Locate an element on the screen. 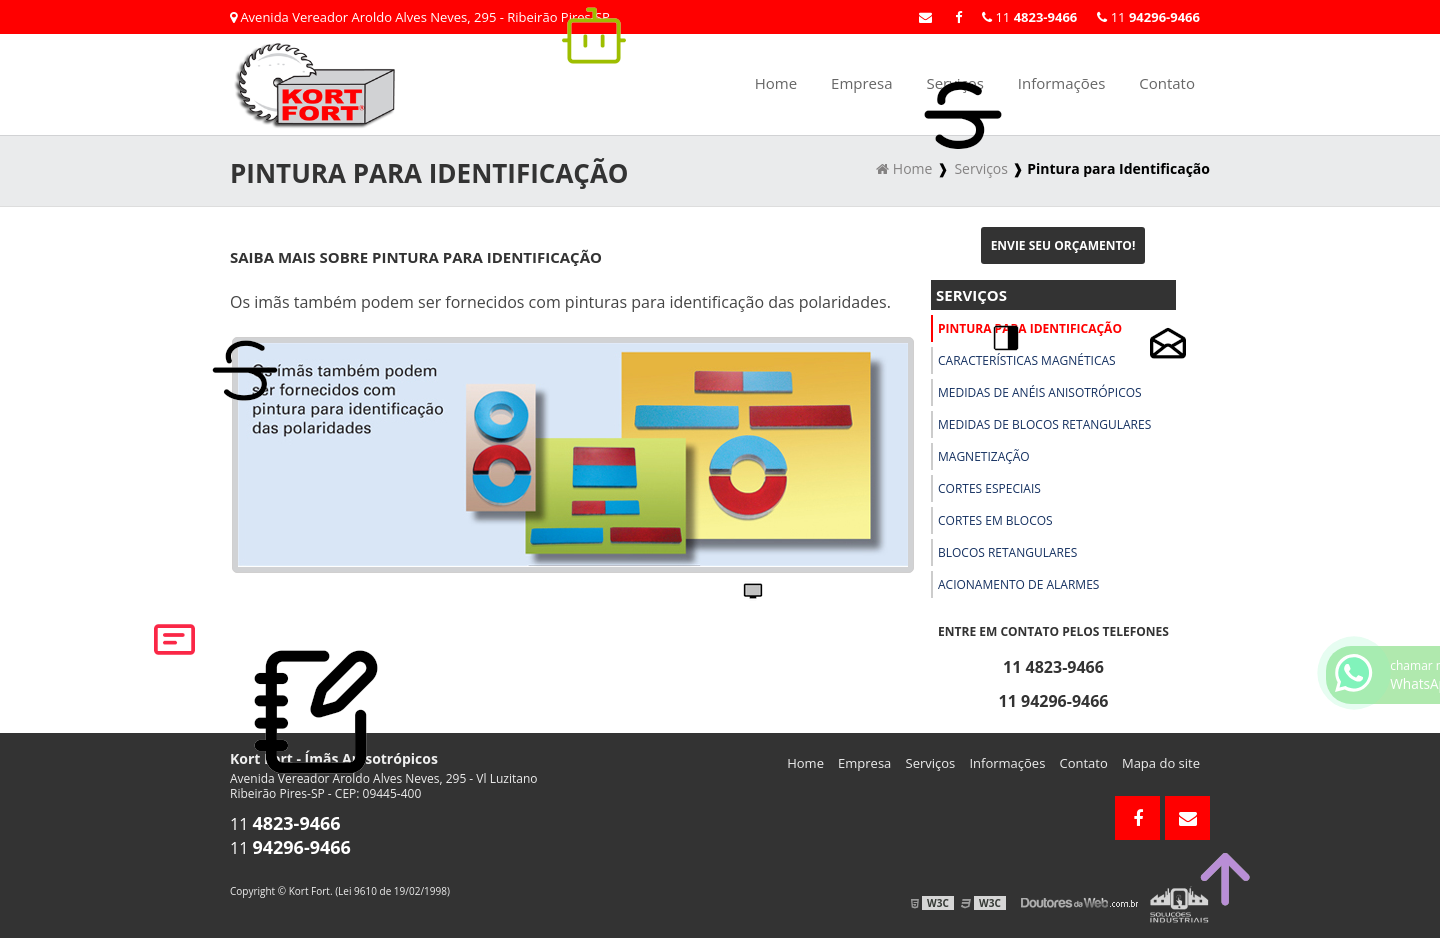 This screenshot has width=1440, height=938. create a new note or document is located at coordinates (174, 639).